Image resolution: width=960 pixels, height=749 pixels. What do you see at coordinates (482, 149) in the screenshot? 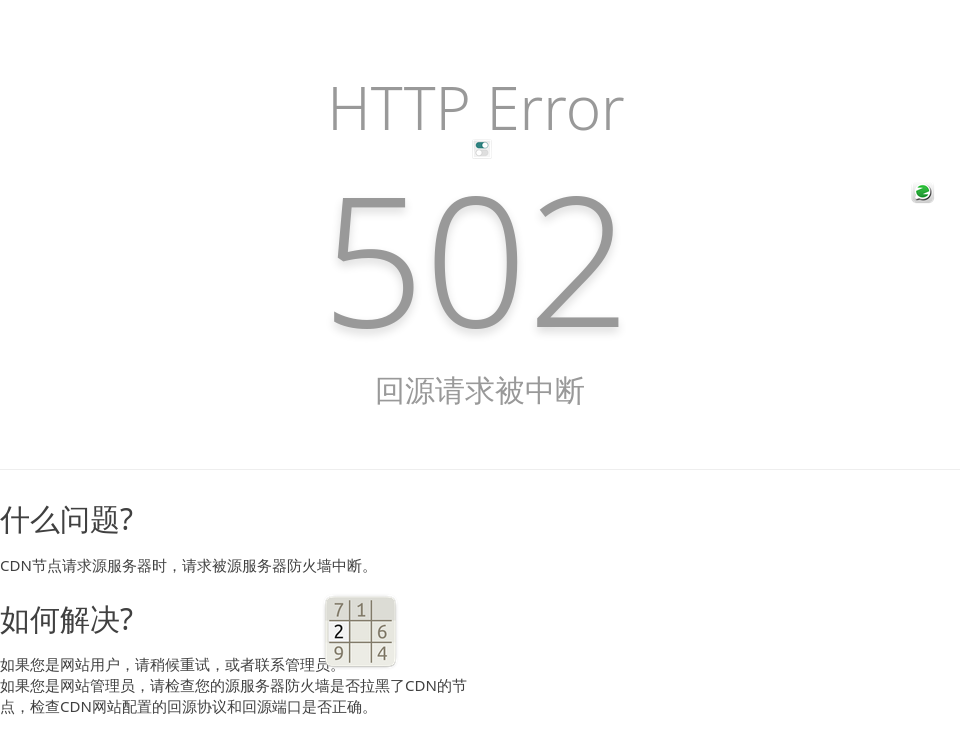
I see `open gnome tweaks to customize desktop settings` at bounding box center [482, 149].